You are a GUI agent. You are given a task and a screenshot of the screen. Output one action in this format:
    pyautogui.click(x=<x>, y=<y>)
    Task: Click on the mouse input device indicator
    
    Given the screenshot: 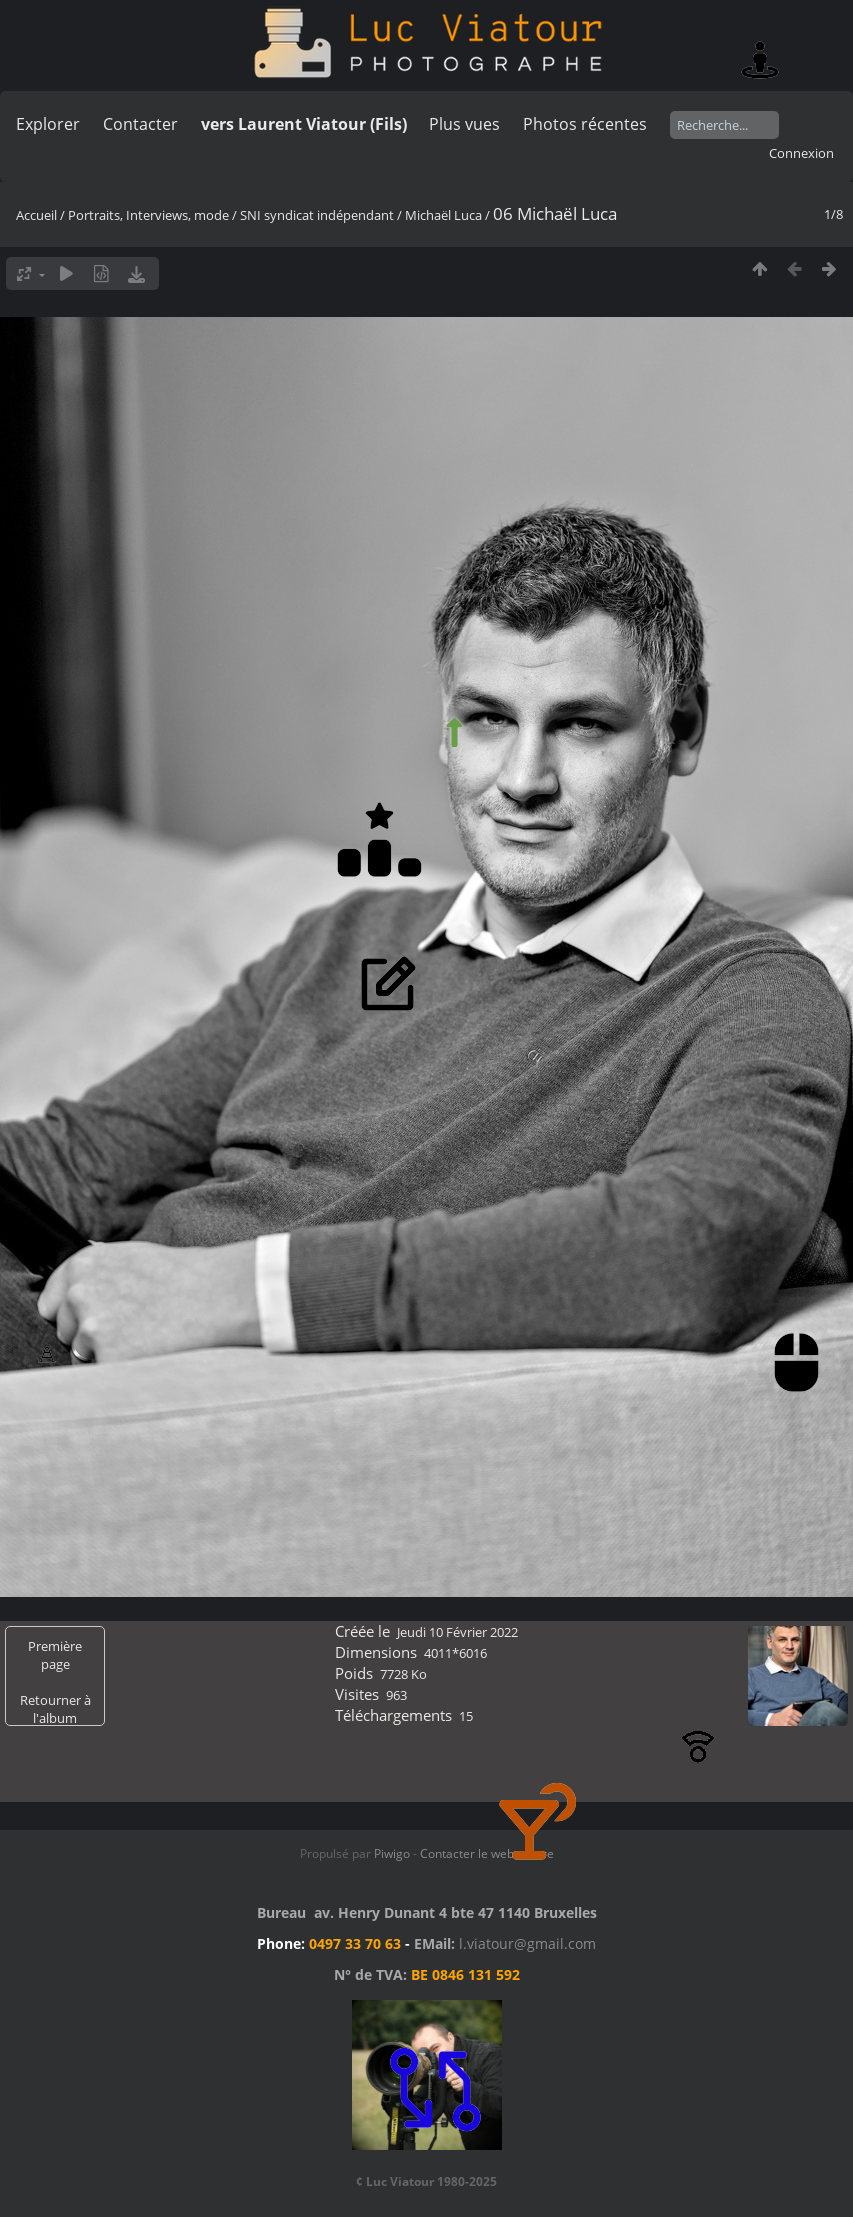 What is the action you would take?
    pyautogui.click(x=796, y=1362)
    